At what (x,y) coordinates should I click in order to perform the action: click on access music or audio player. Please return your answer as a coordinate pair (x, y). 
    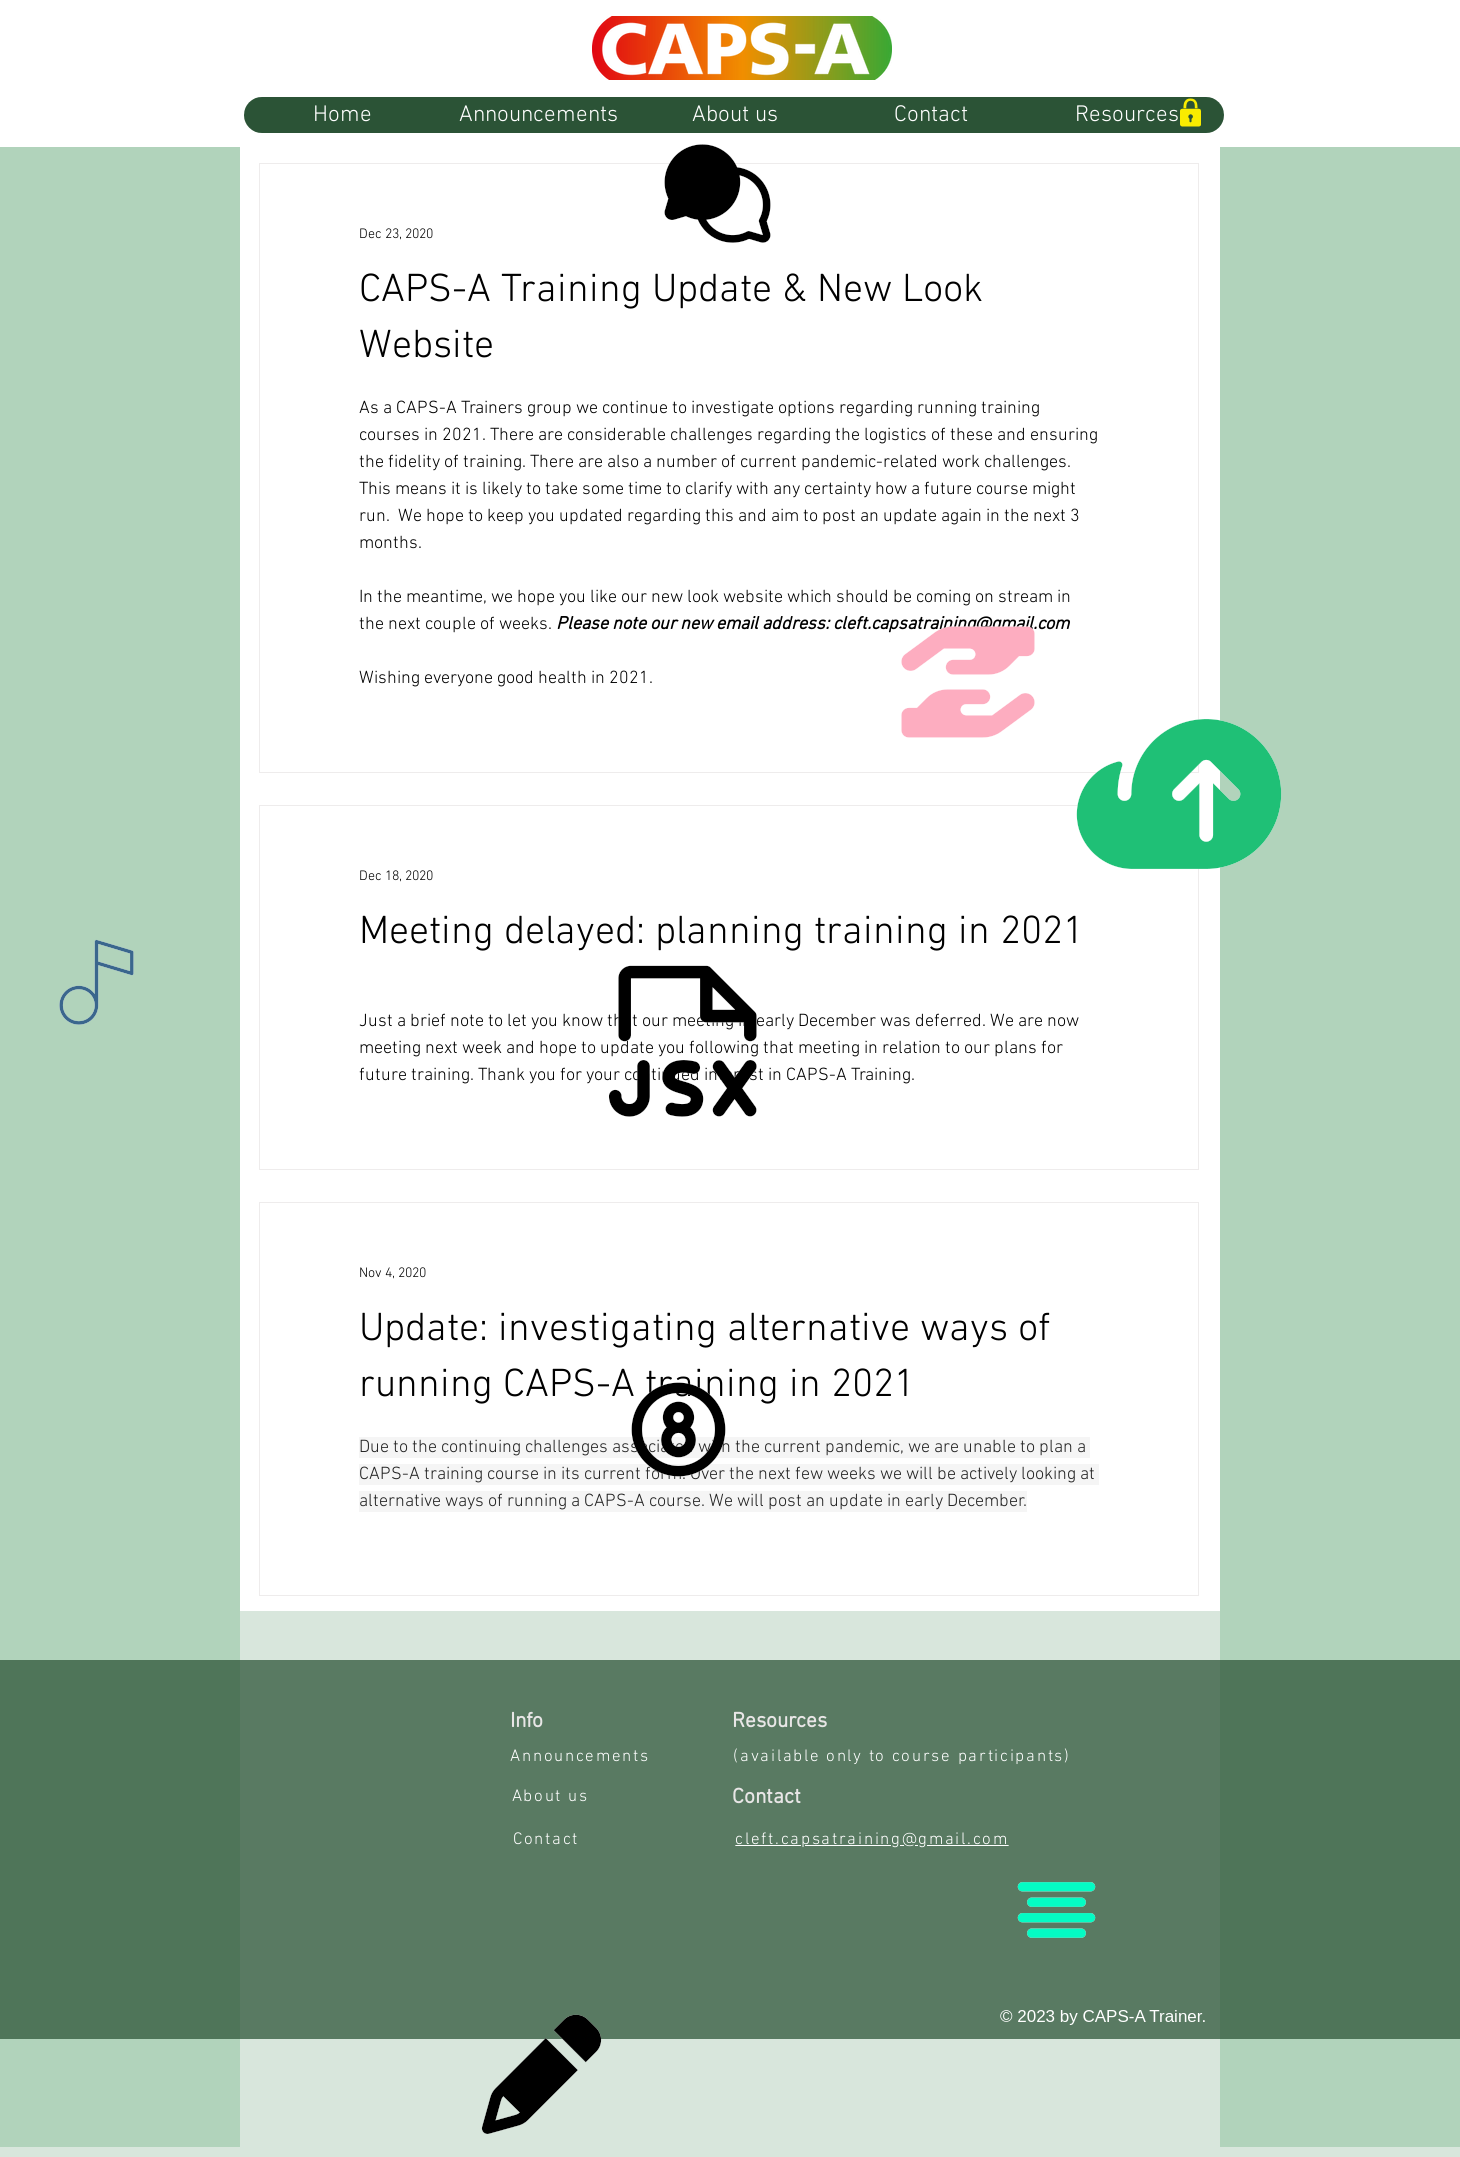
    Looking at the image, I should click on (96, 980).